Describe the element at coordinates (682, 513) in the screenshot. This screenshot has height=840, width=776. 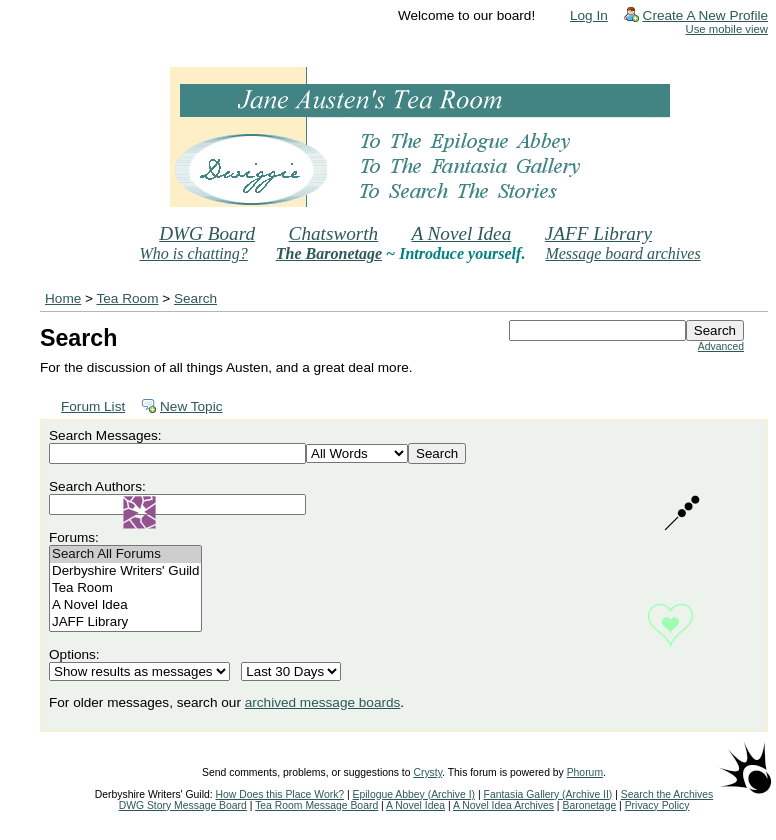
I see `Japanese dango food item in a restaurant or food delivery app` at that location.